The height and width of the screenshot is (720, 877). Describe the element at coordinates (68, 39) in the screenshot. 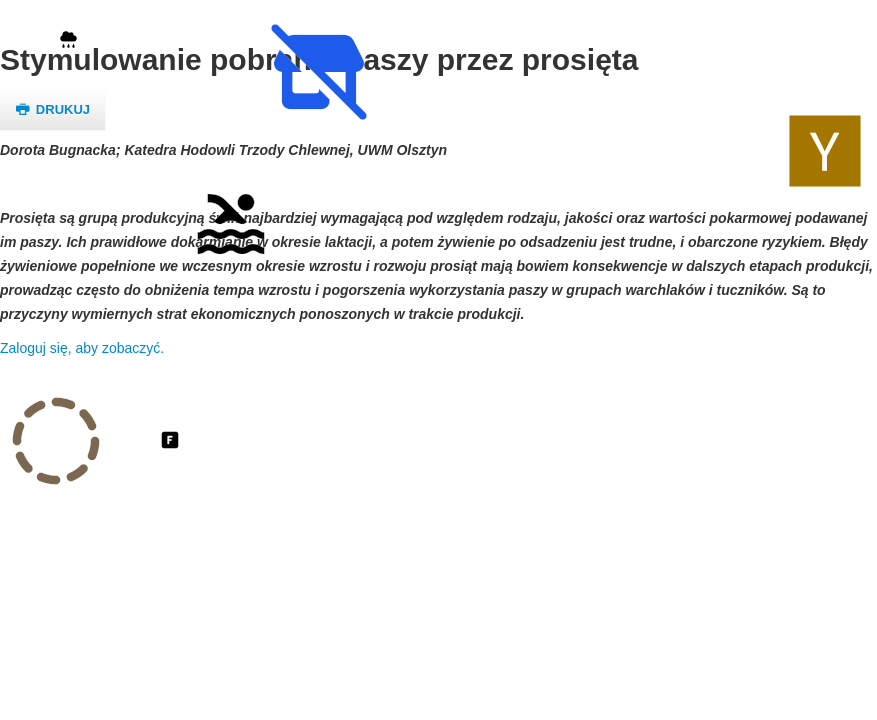

I see `indicates rainy weather conditions` at that location.